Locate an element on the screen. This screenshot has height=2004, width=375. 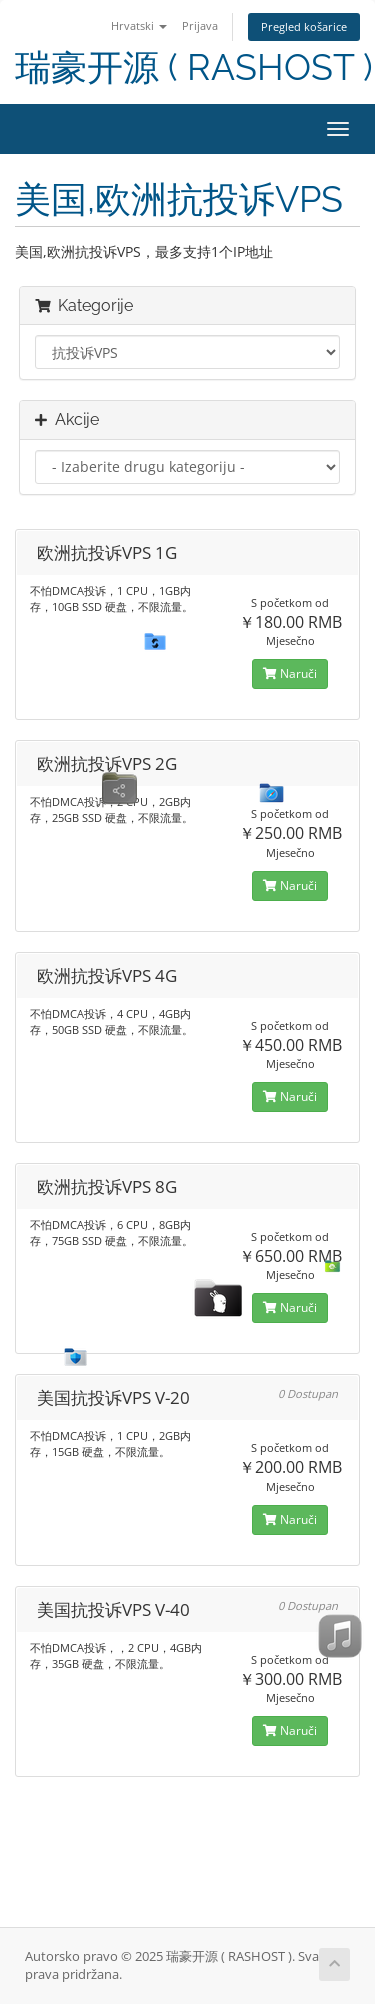
open GameJolt game files folder is located at coordinates (332, 1266).